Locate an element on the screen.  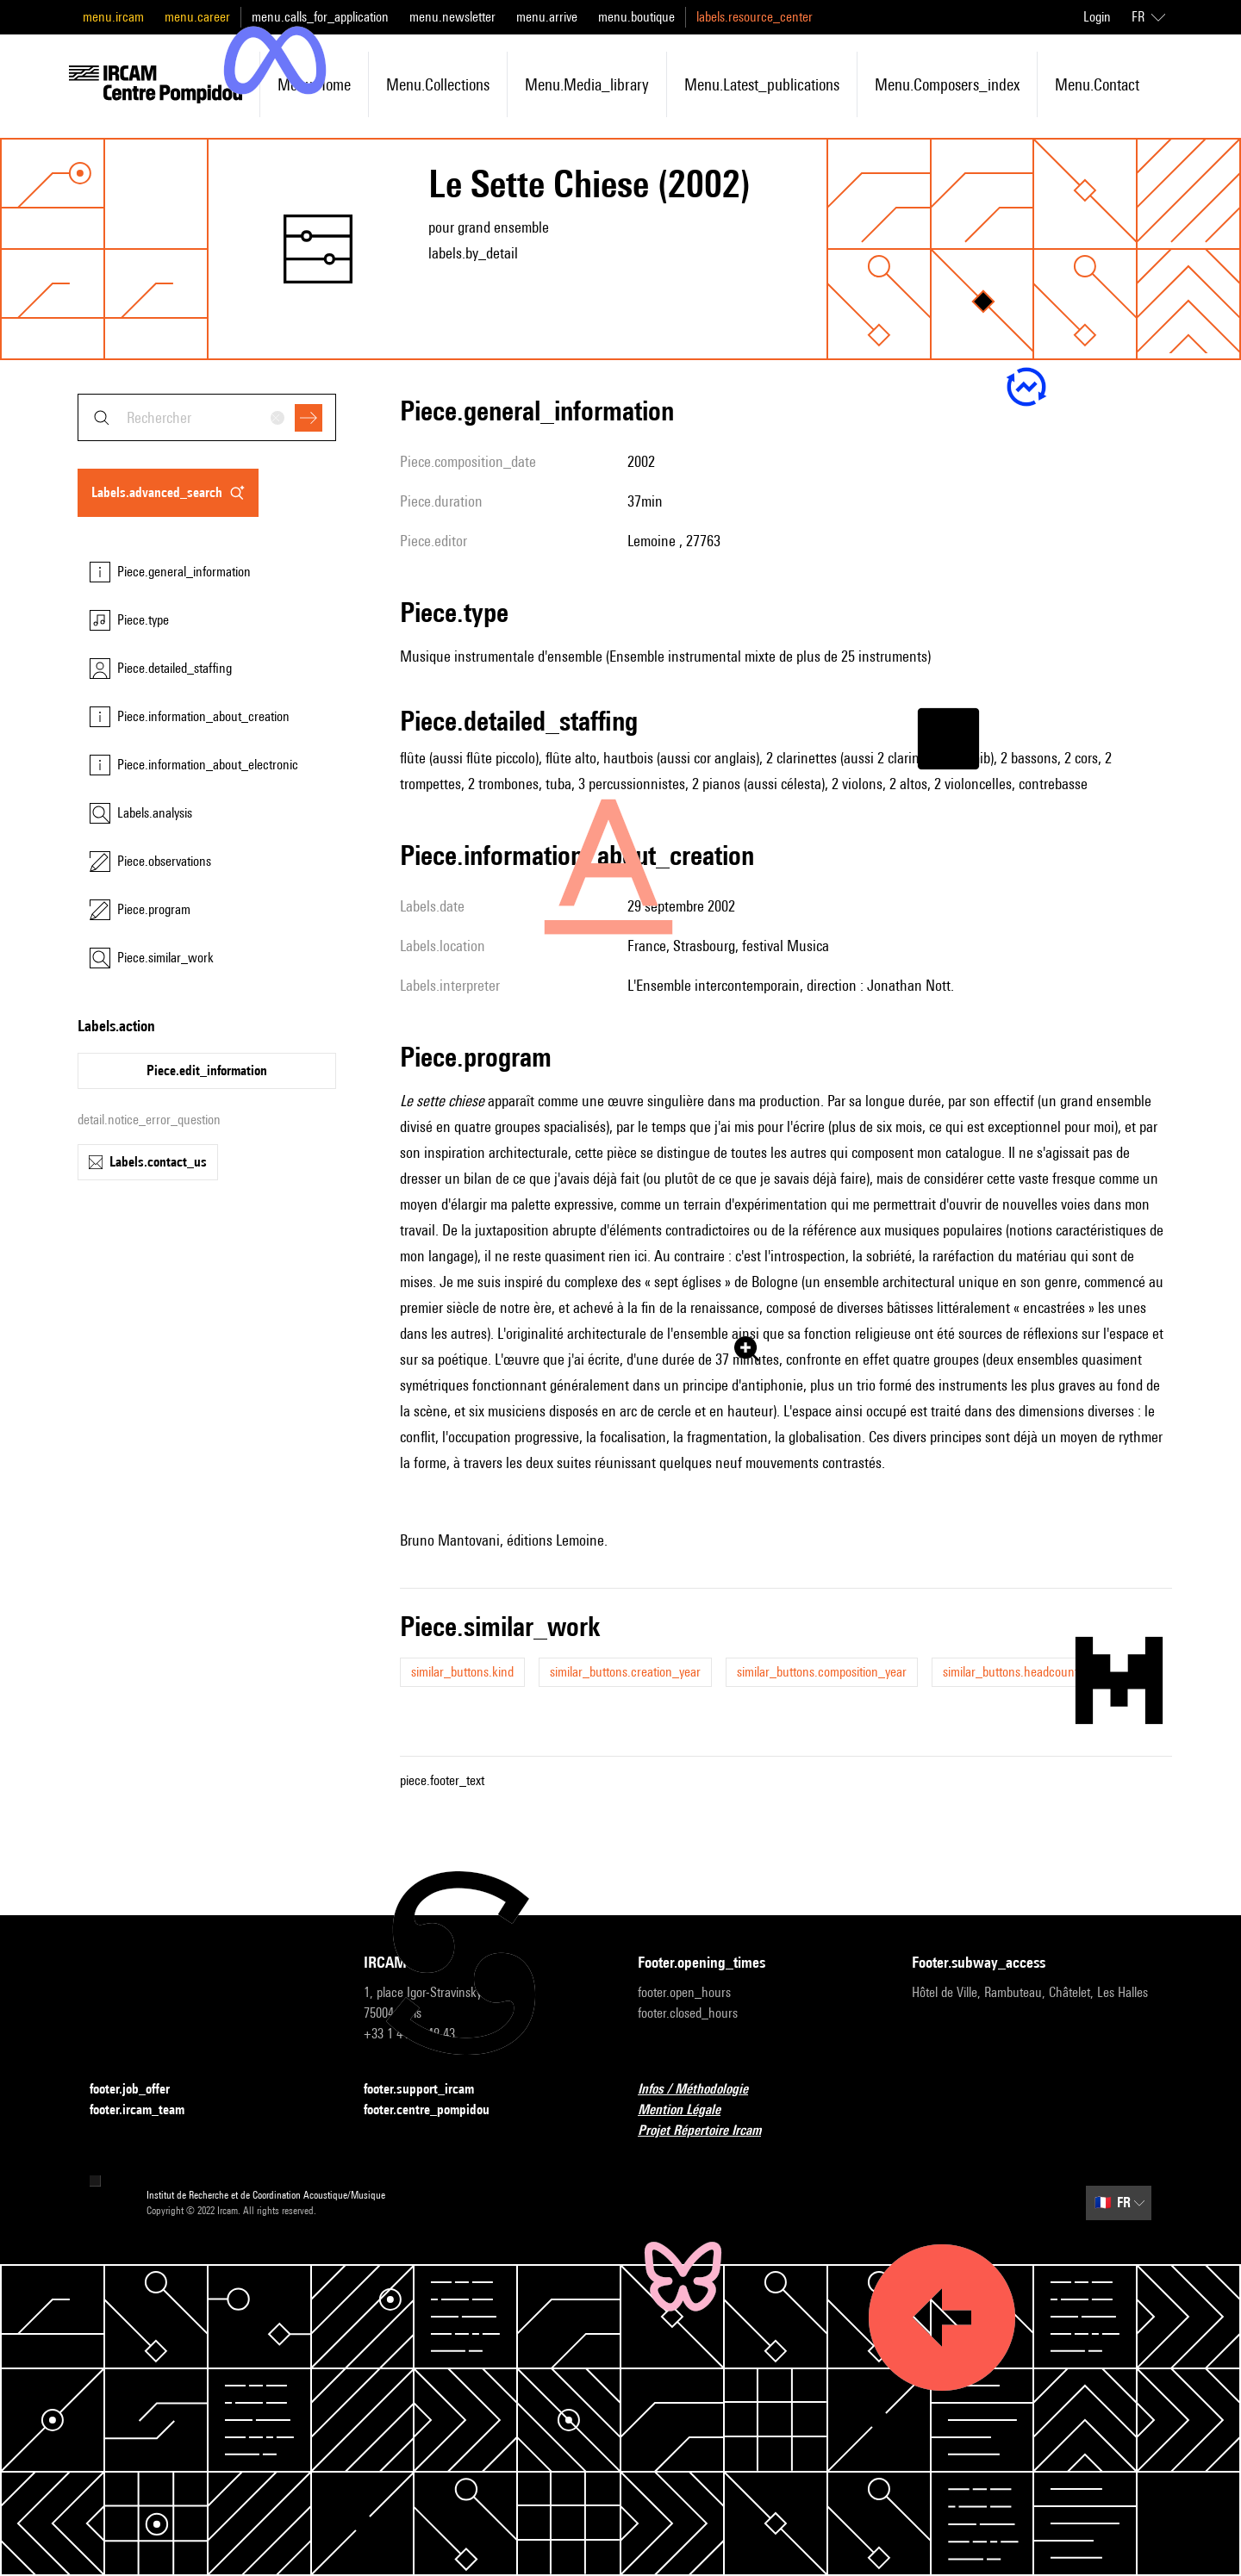
exchange or transfer funds between accounts is located at coordinates (1026, 387).